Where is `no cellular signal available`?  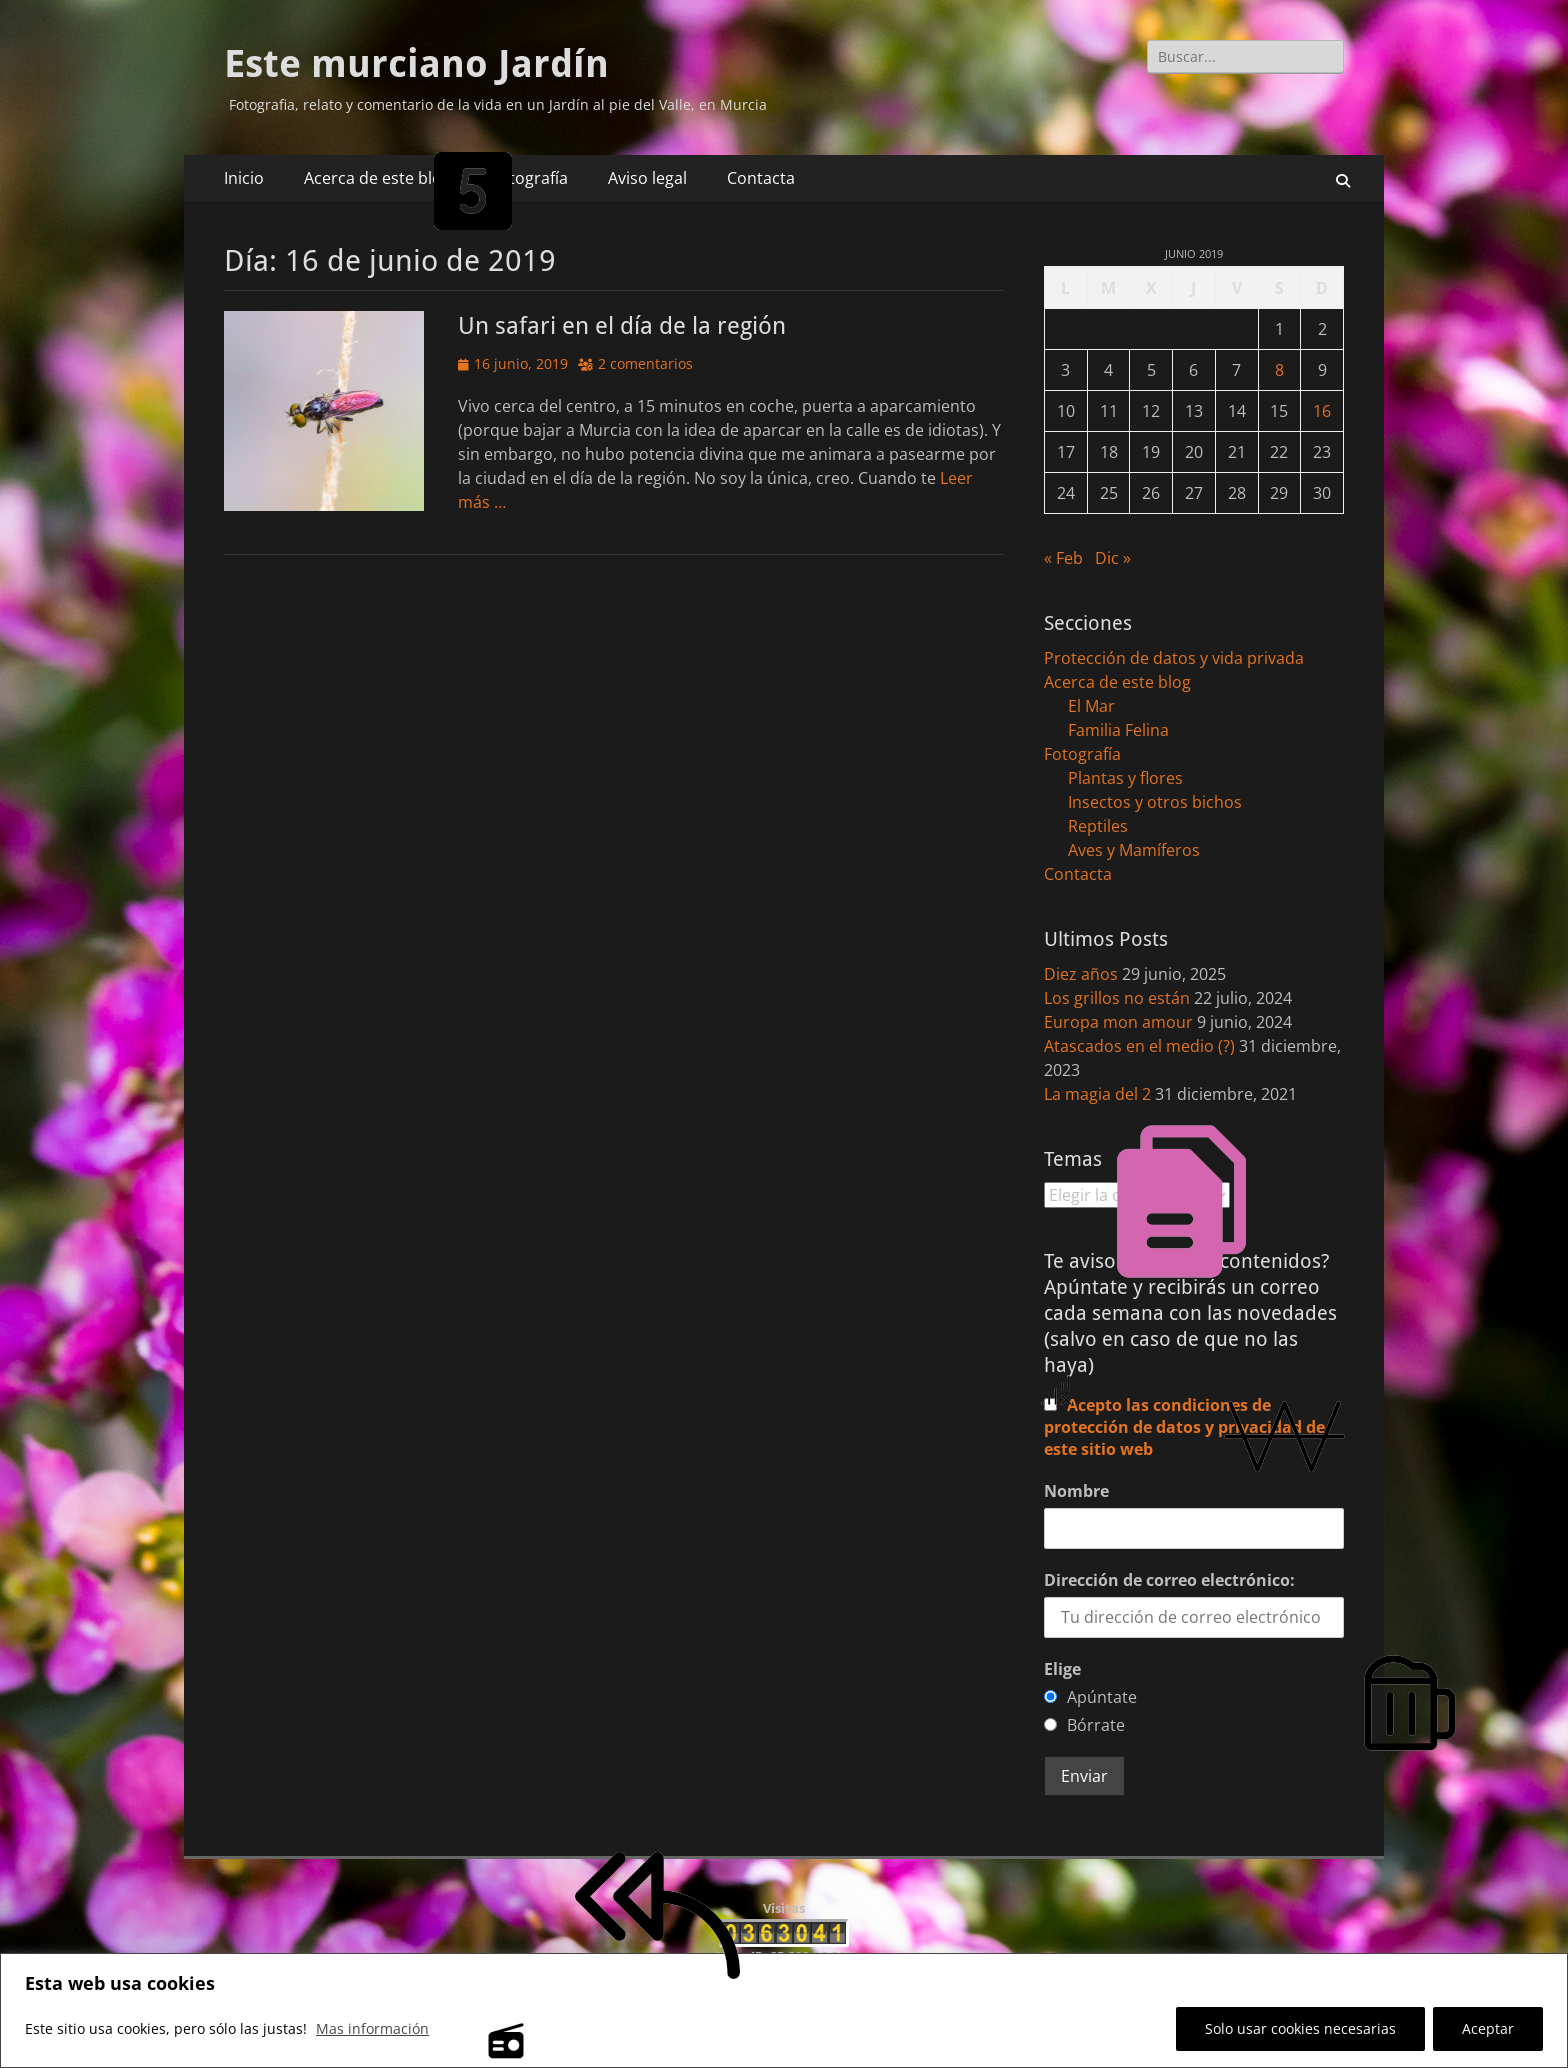 no cellular signal available is located at coordinates (1057, 1392).